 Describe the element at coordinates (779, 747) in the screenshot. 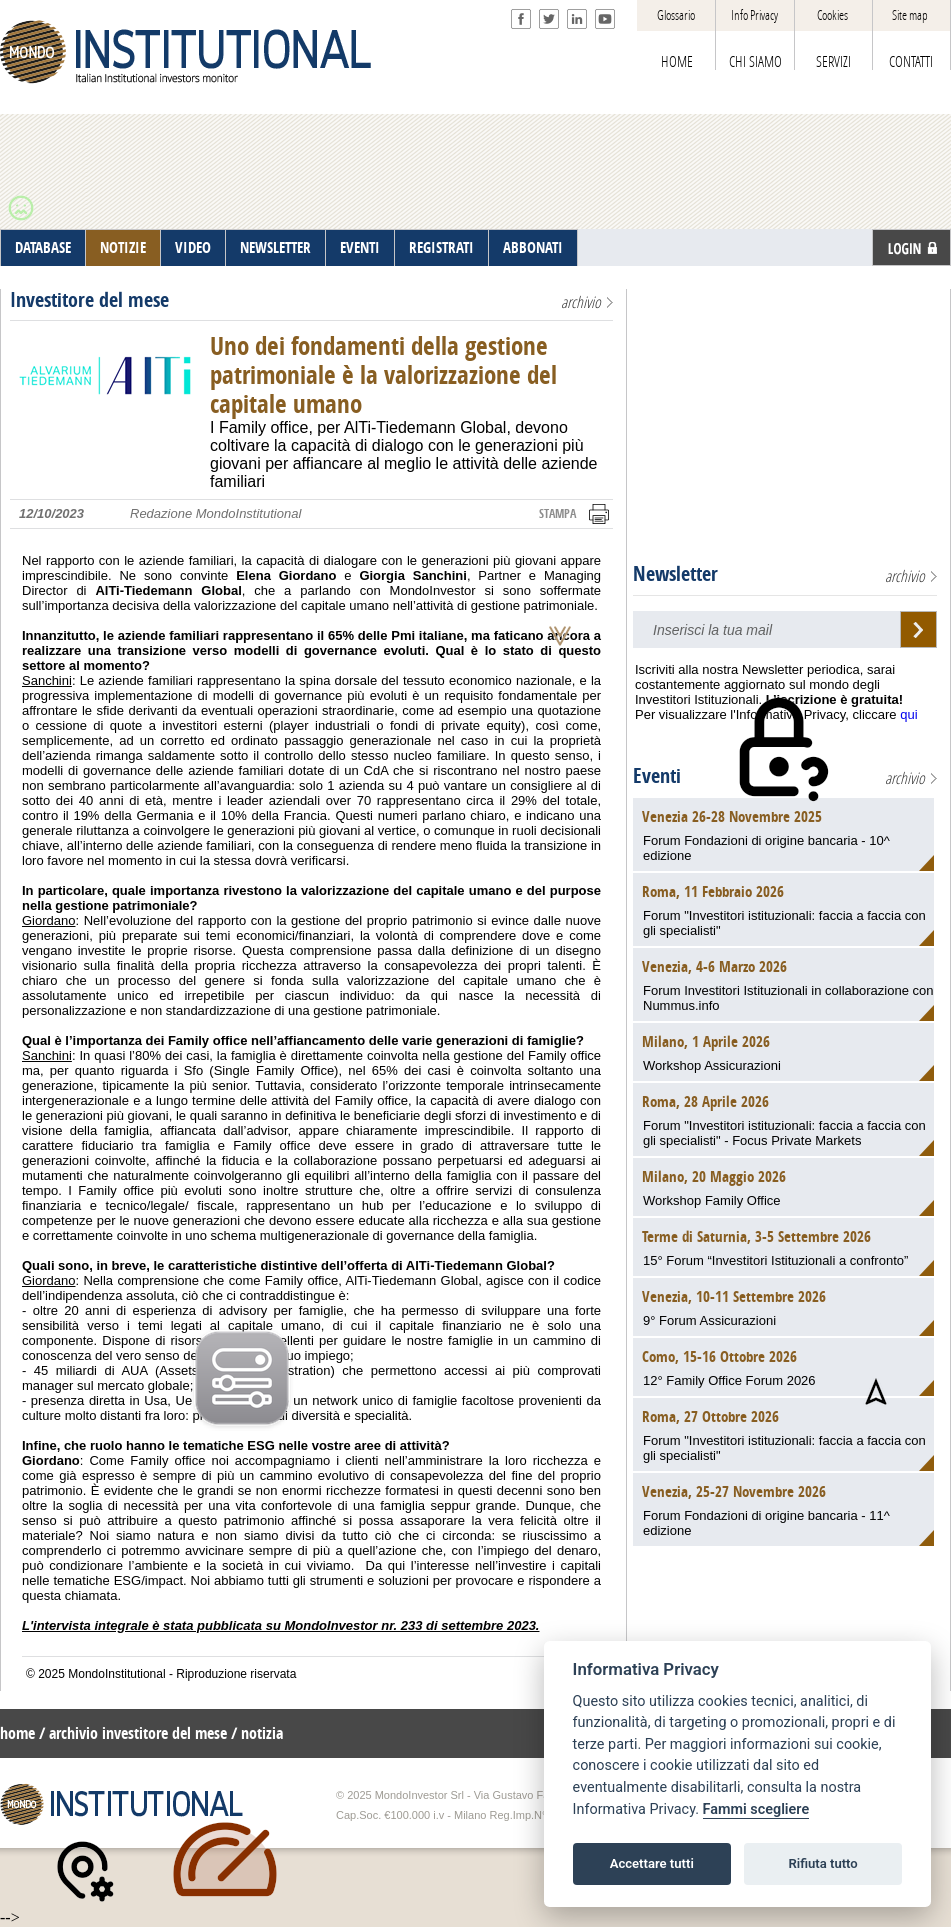

I see `view security or password help` at that location.